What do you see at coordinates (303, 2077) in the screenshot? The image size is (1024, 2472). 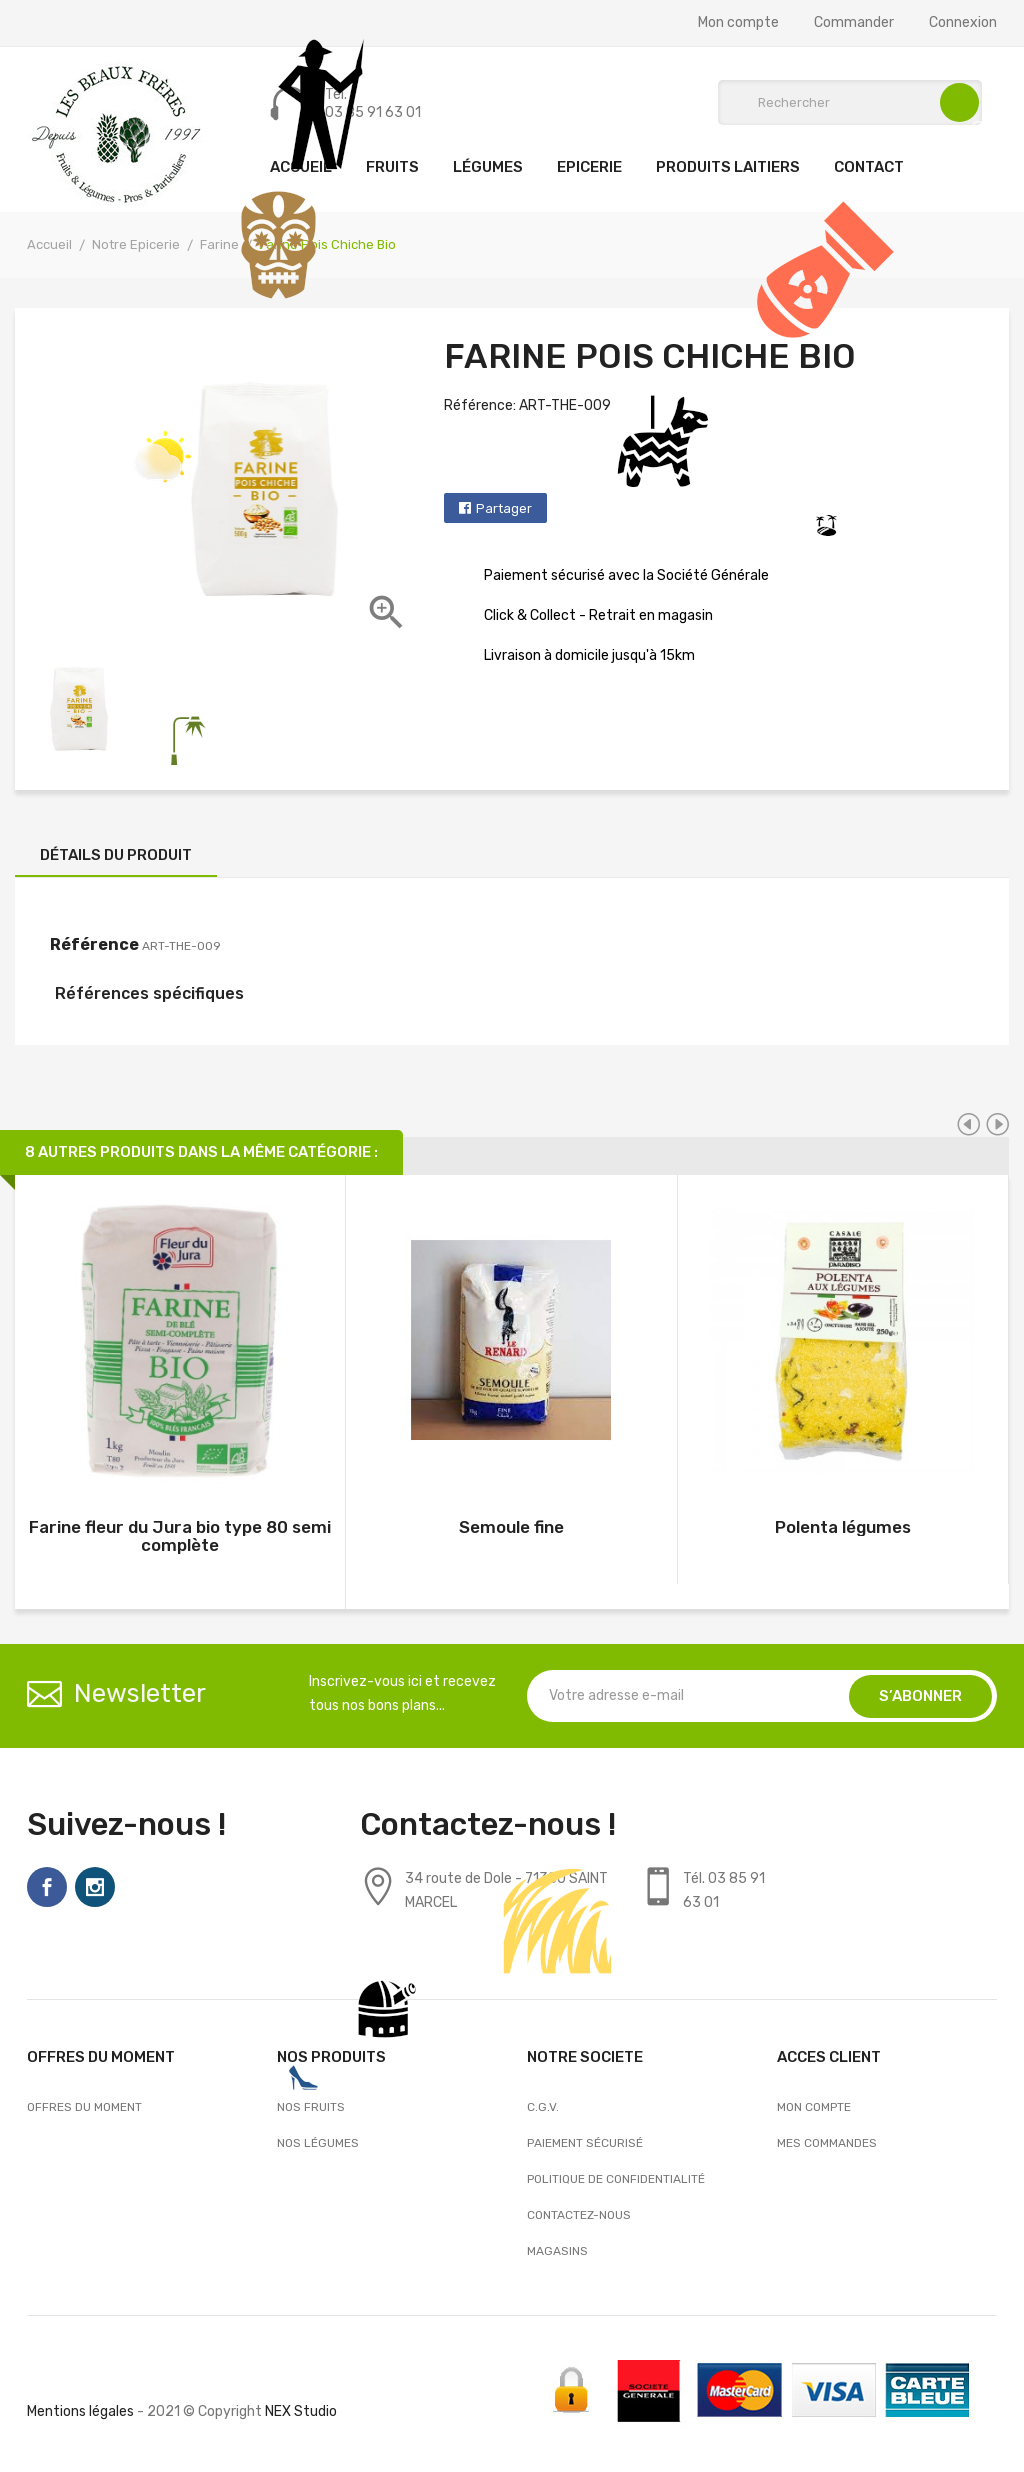 I see `browse women's footwear category` at bounding box center [303, 2077].